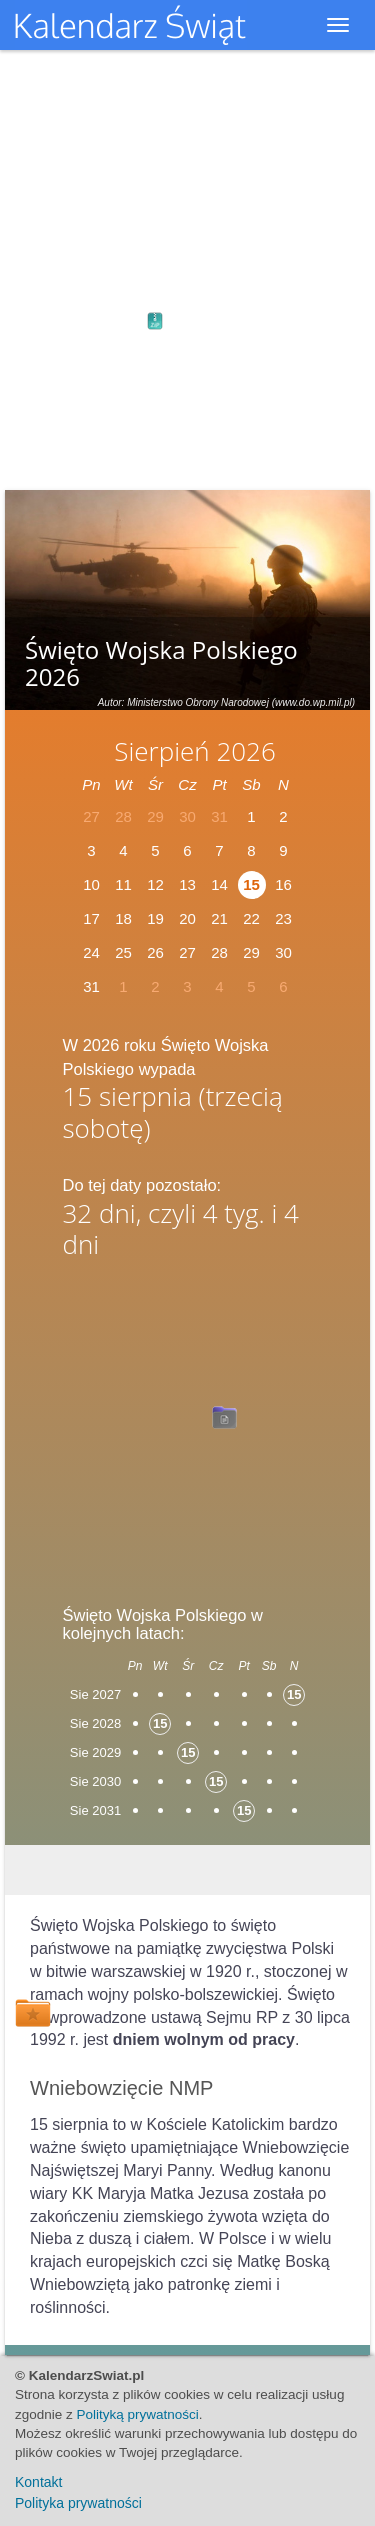 This screenshot has width=375, height=2526. Describe the element at coordinates (155, 321) in the screenshot. I see `open a compressed zip archive` at that location.